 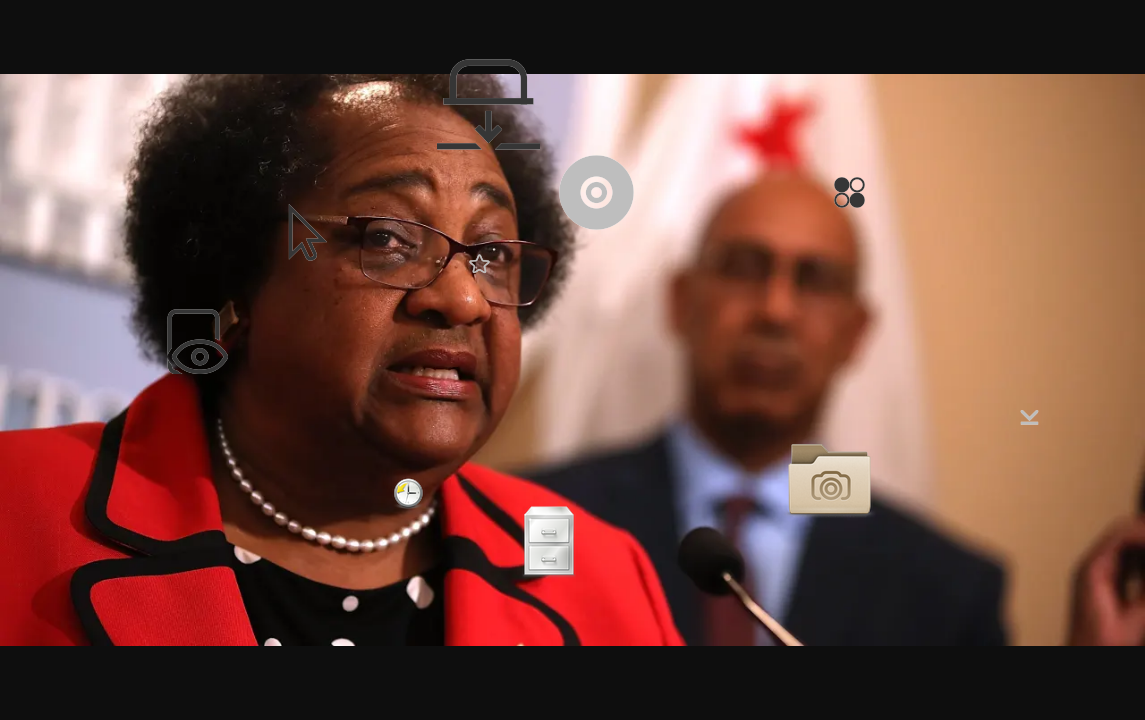 What do you see at coordinates (488, 104) in the screenshot?
I see `minimize window to dock` at bounding box center [488, 104].